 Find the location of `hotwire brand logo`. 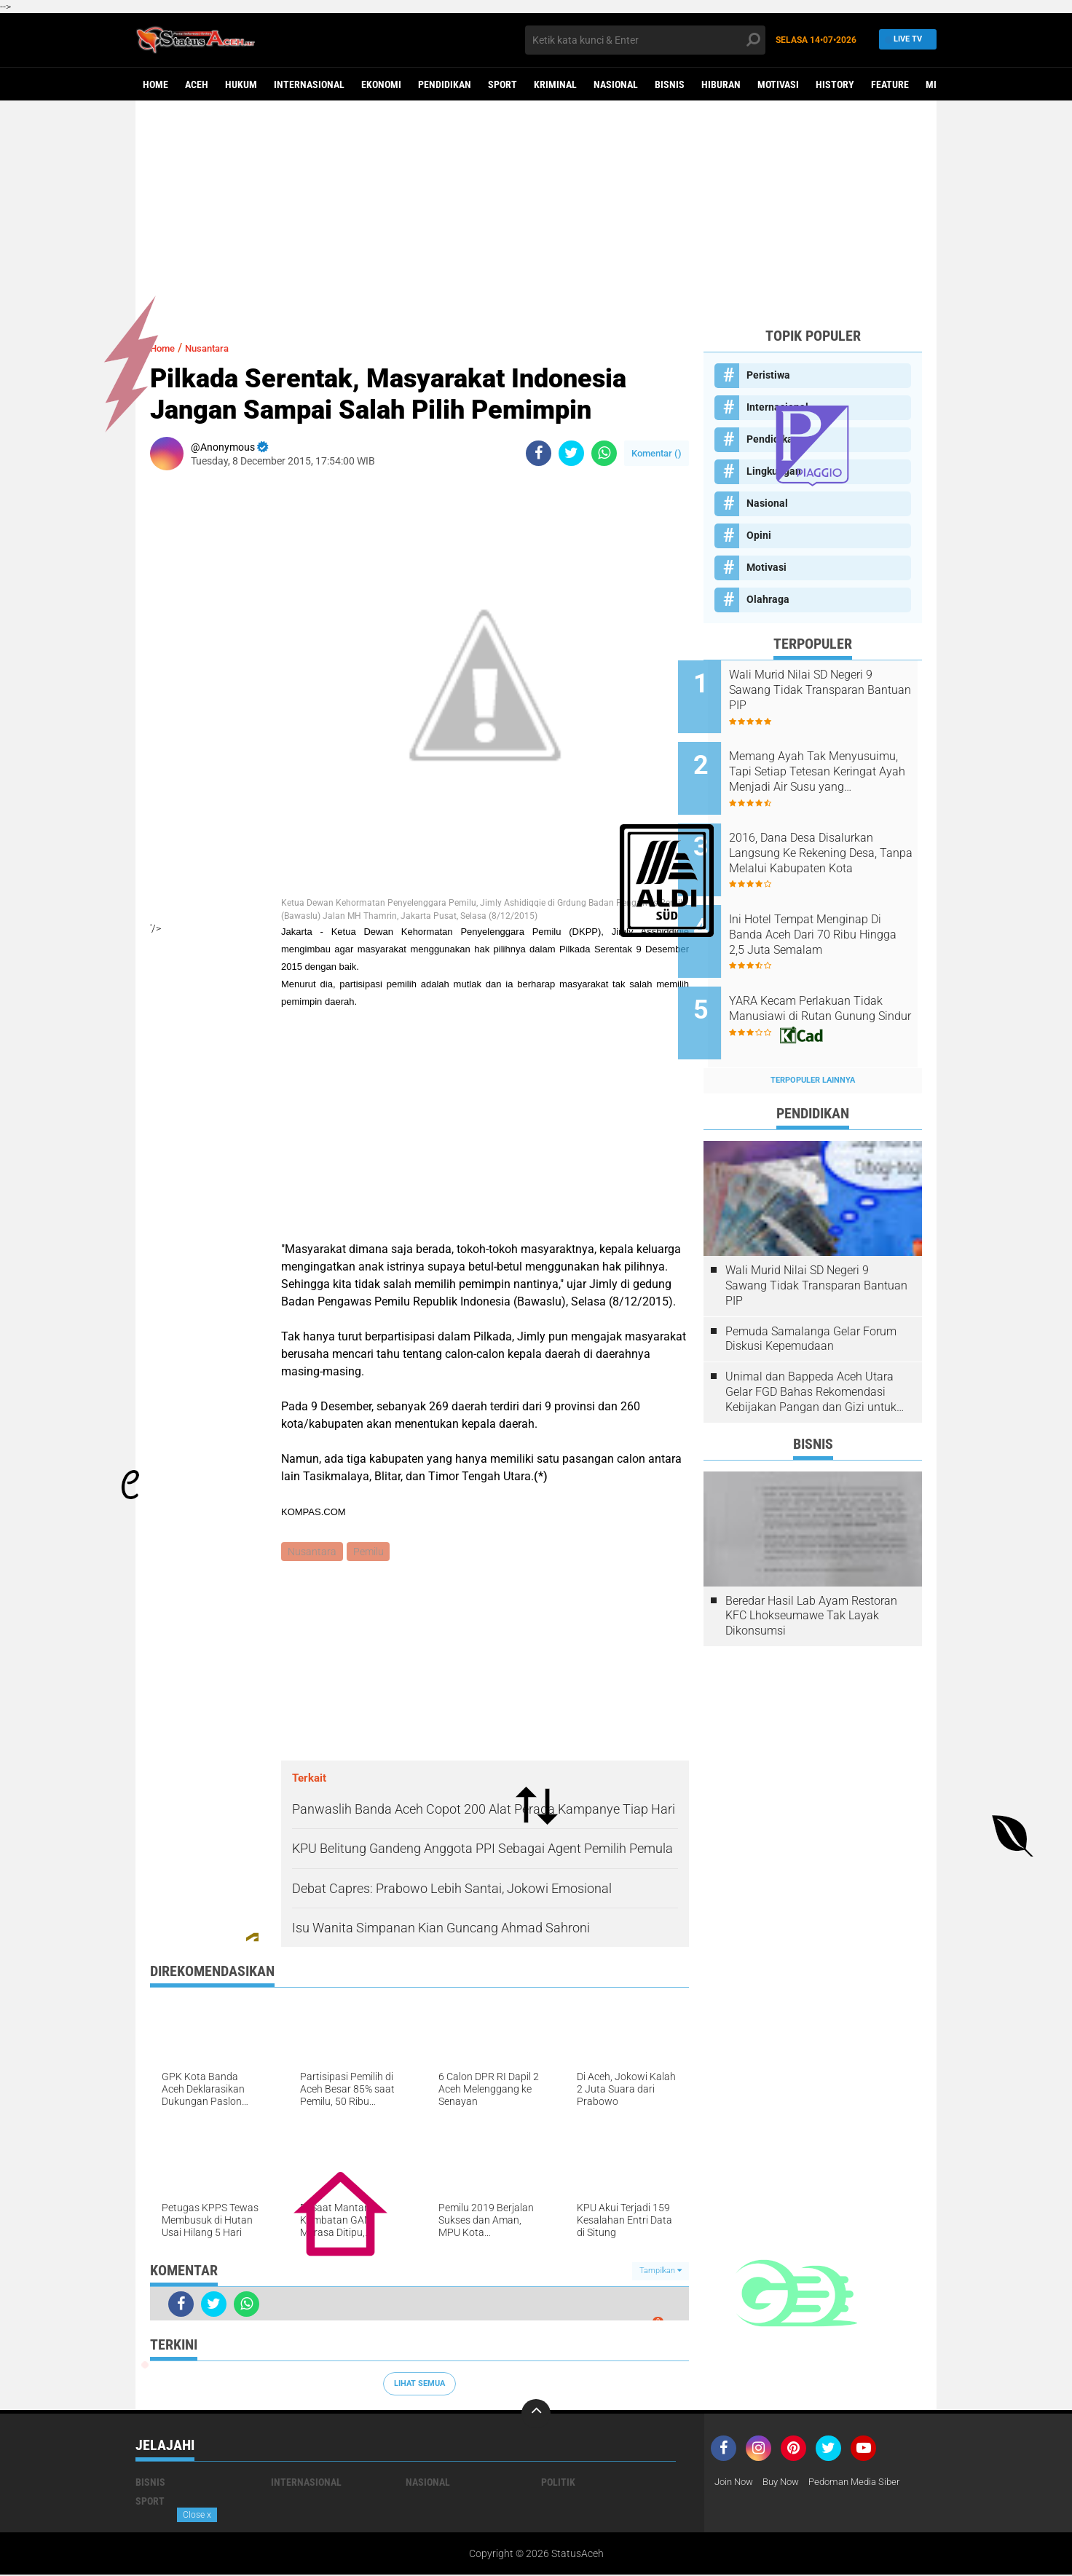

hotwire brand logo is located at coordinates (131, 364).